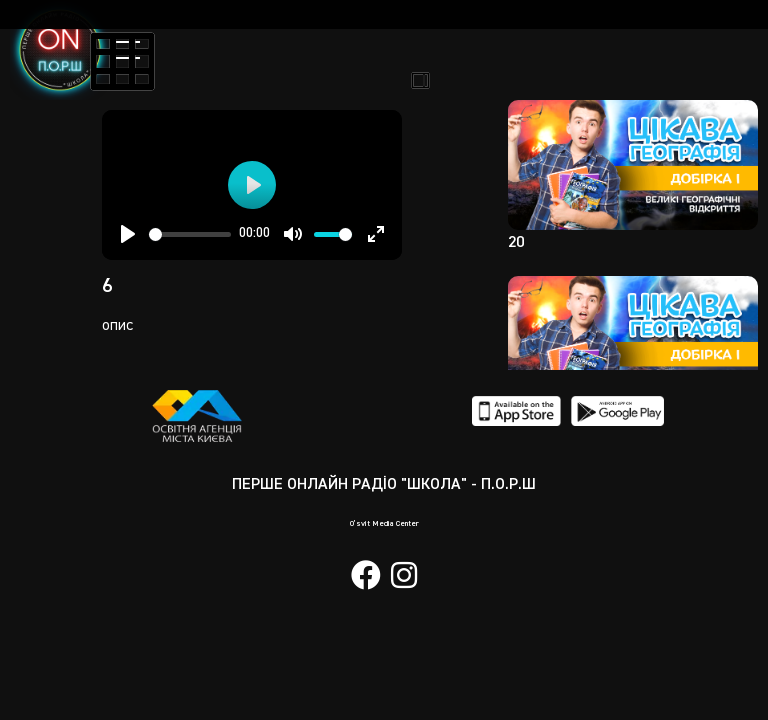 This screenshot has height=720, width=768. I want to click on switch to grid view layout, so click(122, 61).